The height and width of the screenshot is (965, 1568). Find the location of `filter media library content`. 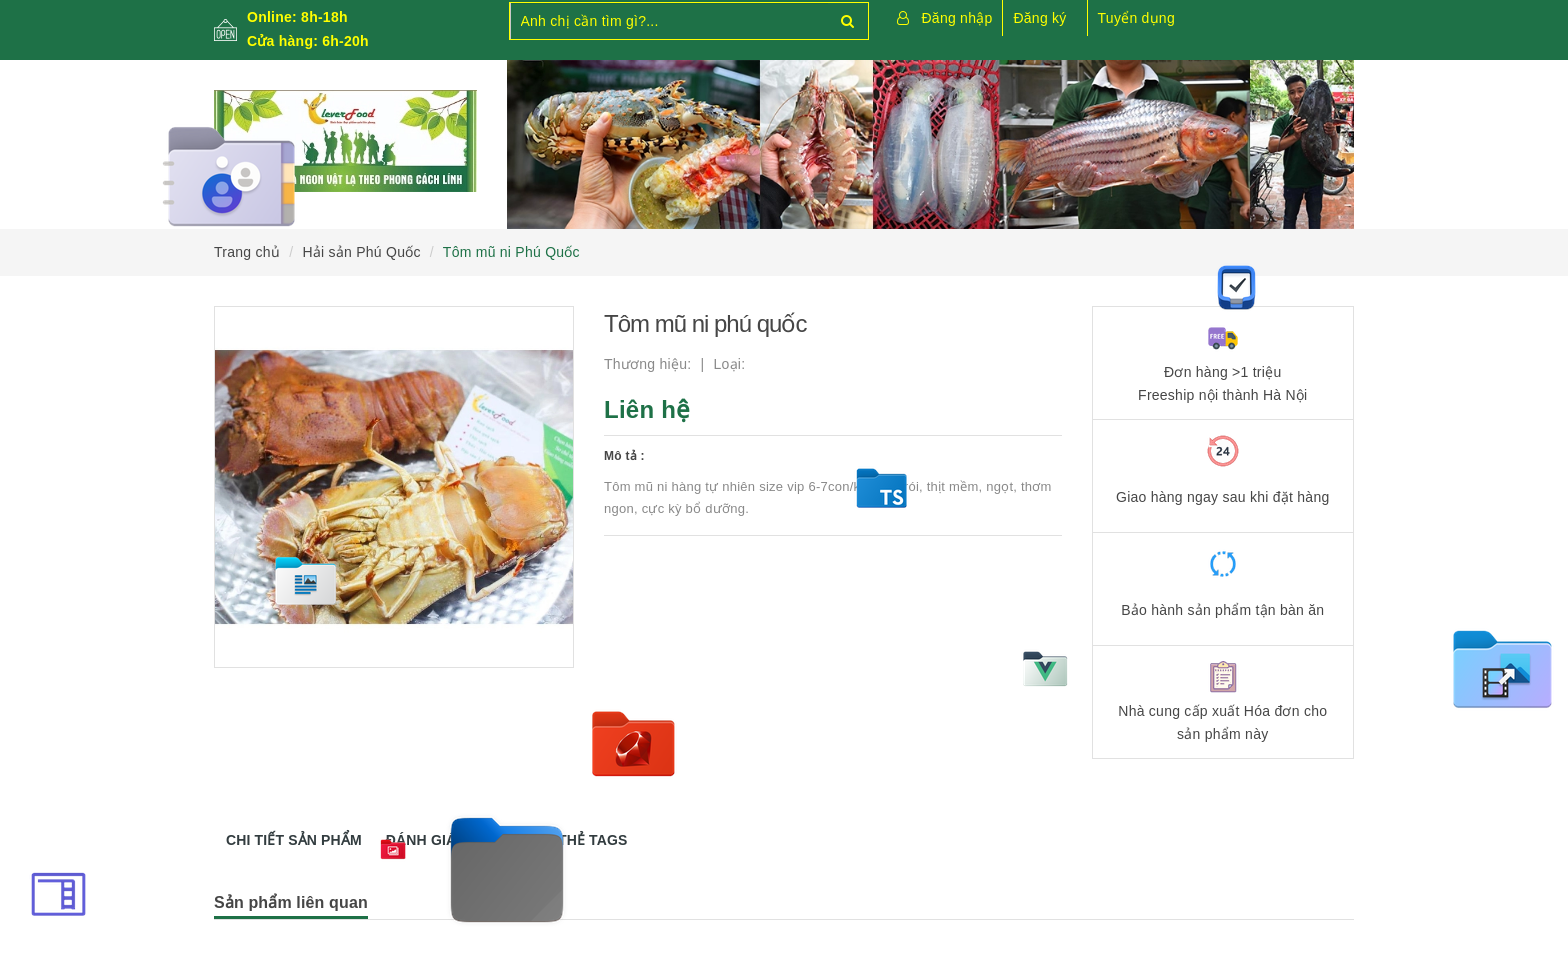

filter media library content is located at coordinates (50, 908).